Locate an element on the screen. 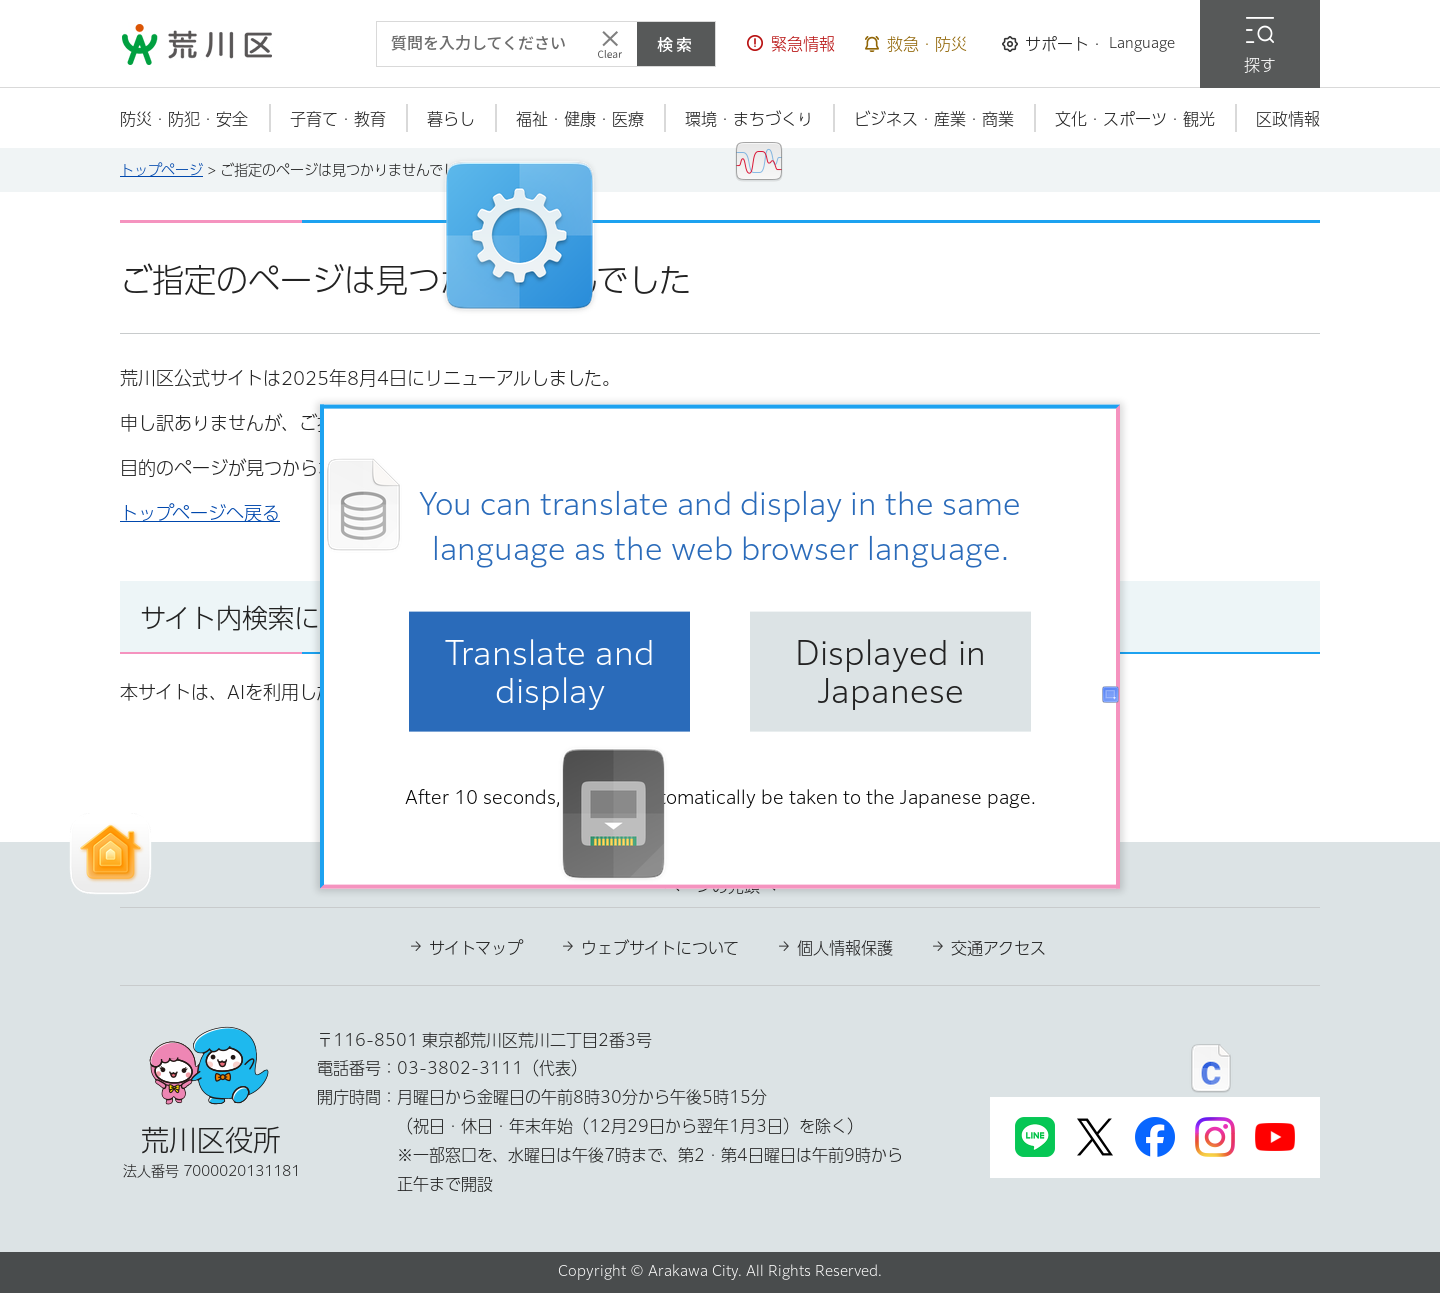  a C programming language source code file is located at coordinates (1211, 1068).